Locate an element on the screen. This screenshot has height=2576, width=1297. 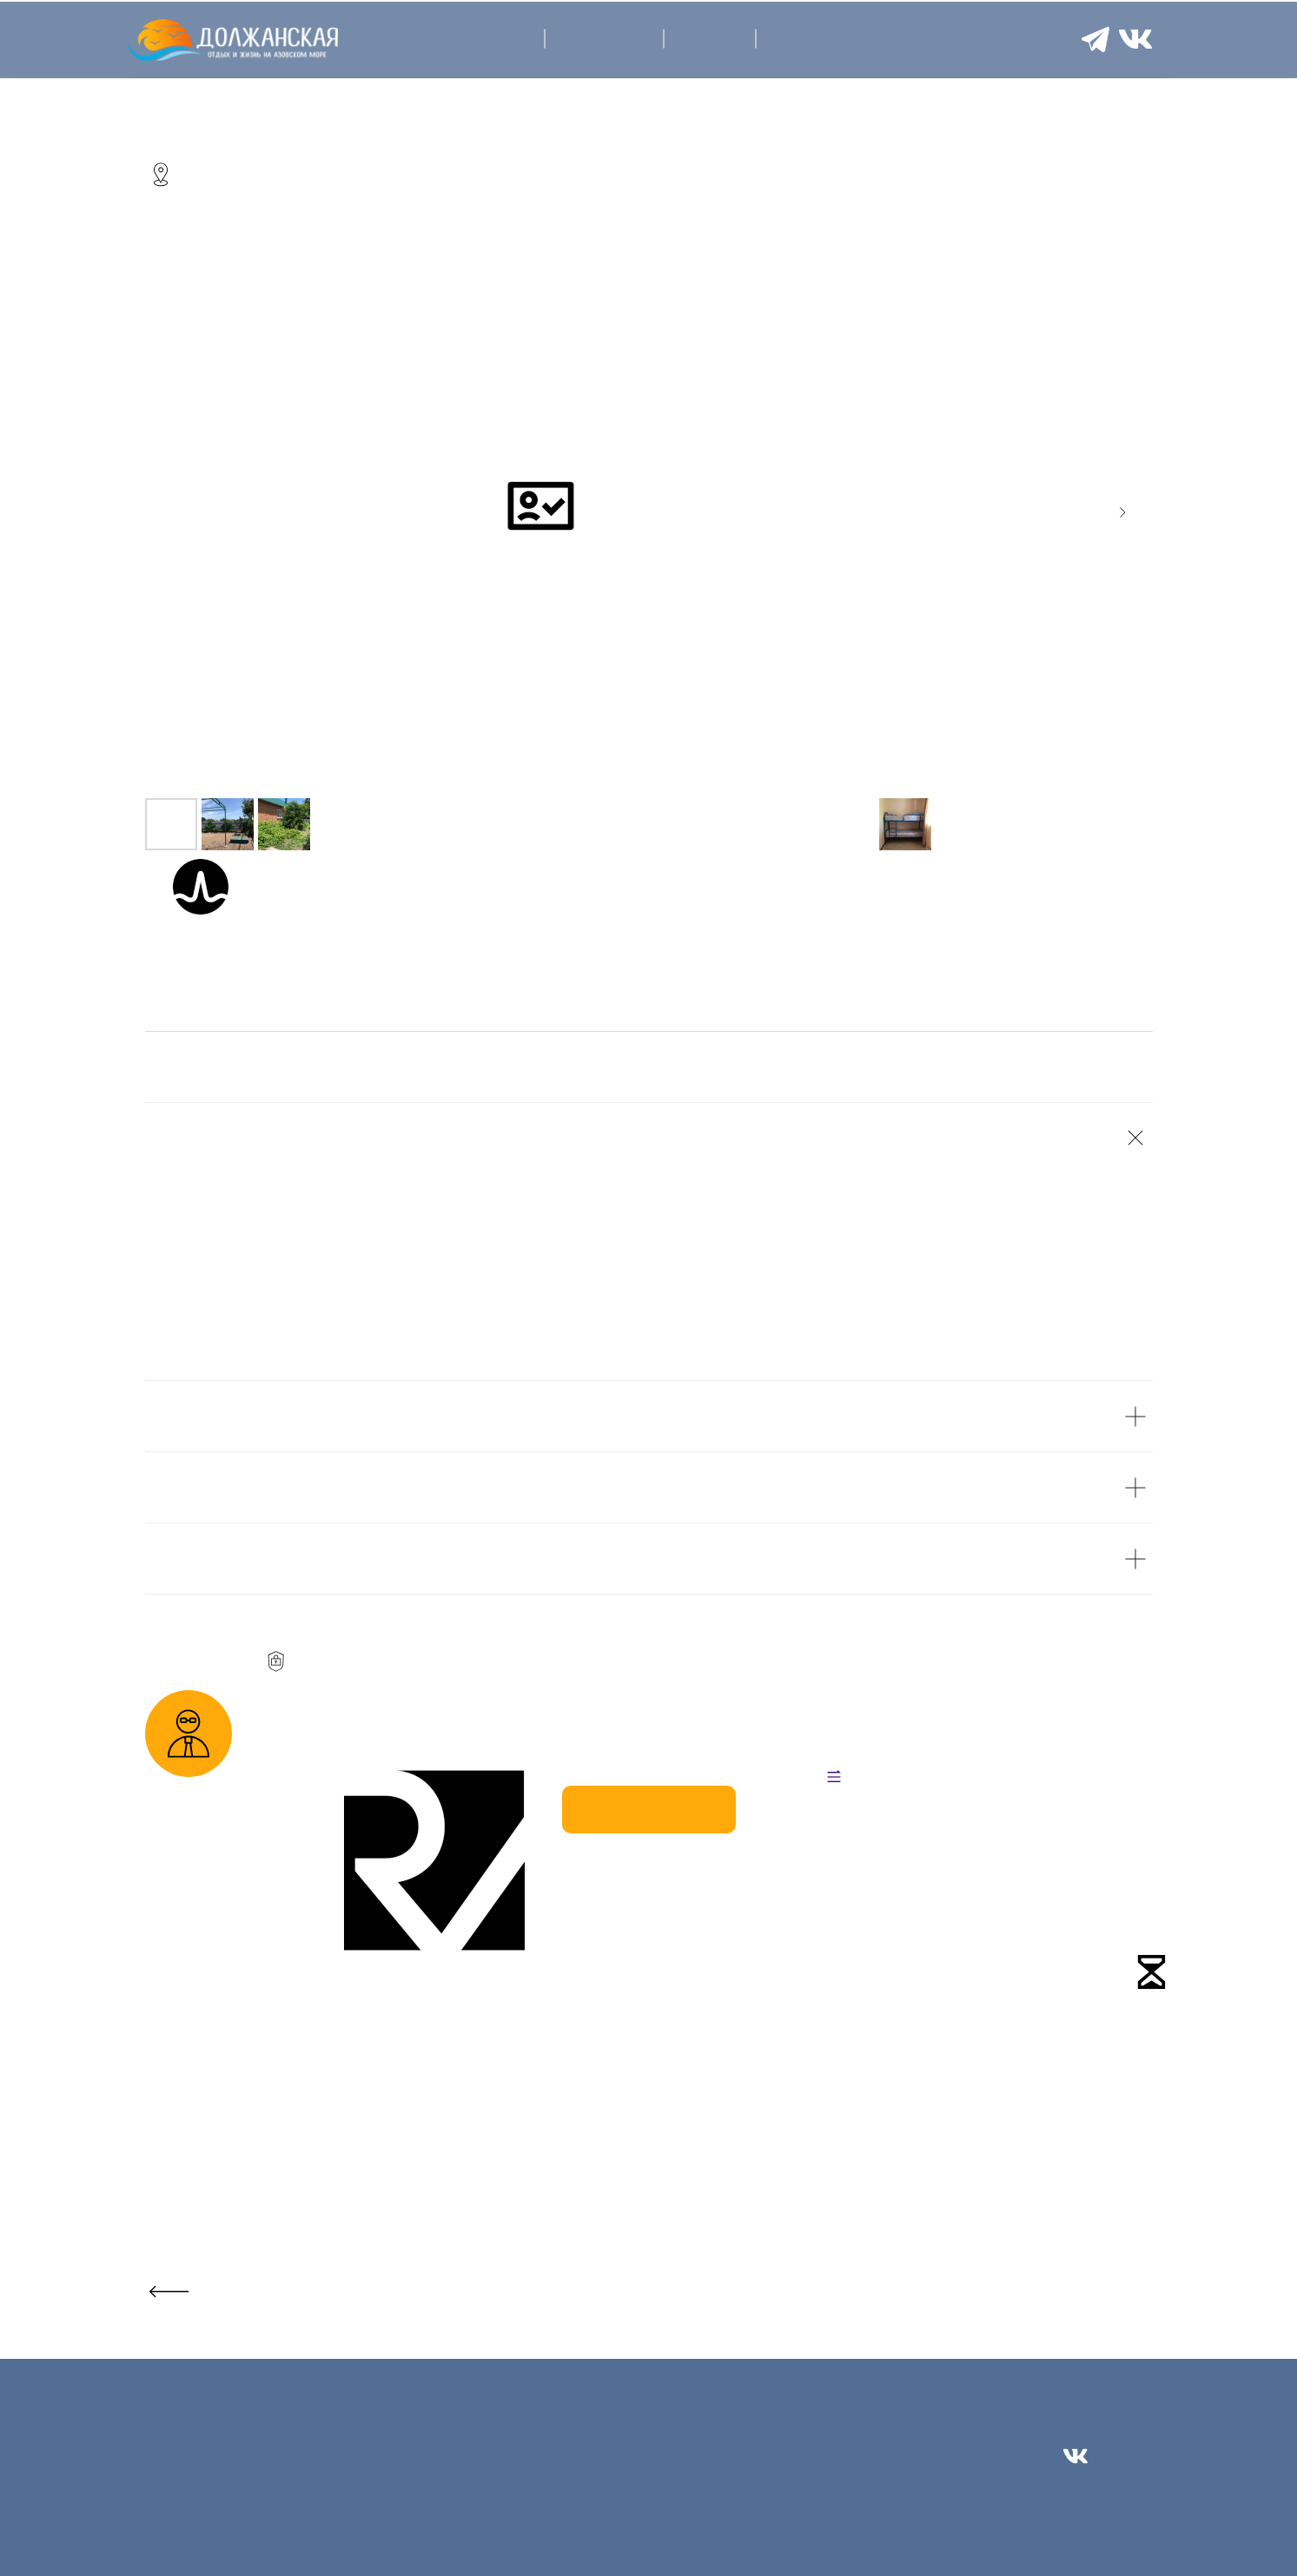
play items in sequential order is located at coordinates (834, 1777).